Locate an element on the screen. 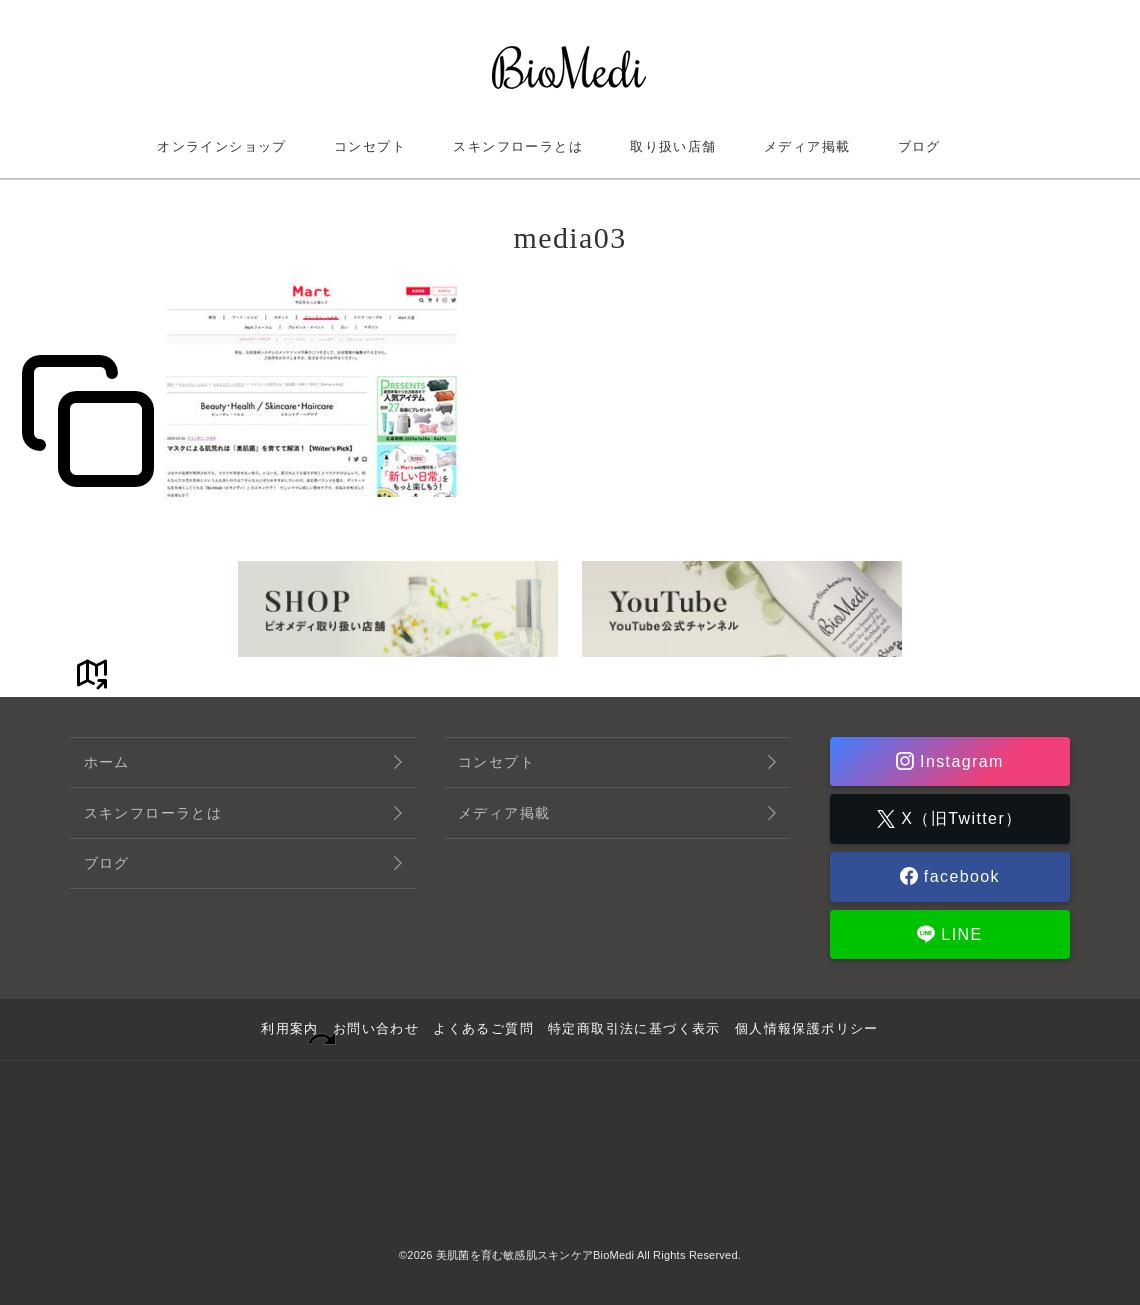 Image resolution: width=1140 pixels, height=1305 pixels. redo the last undone action is located at coordinates (322, 1039).